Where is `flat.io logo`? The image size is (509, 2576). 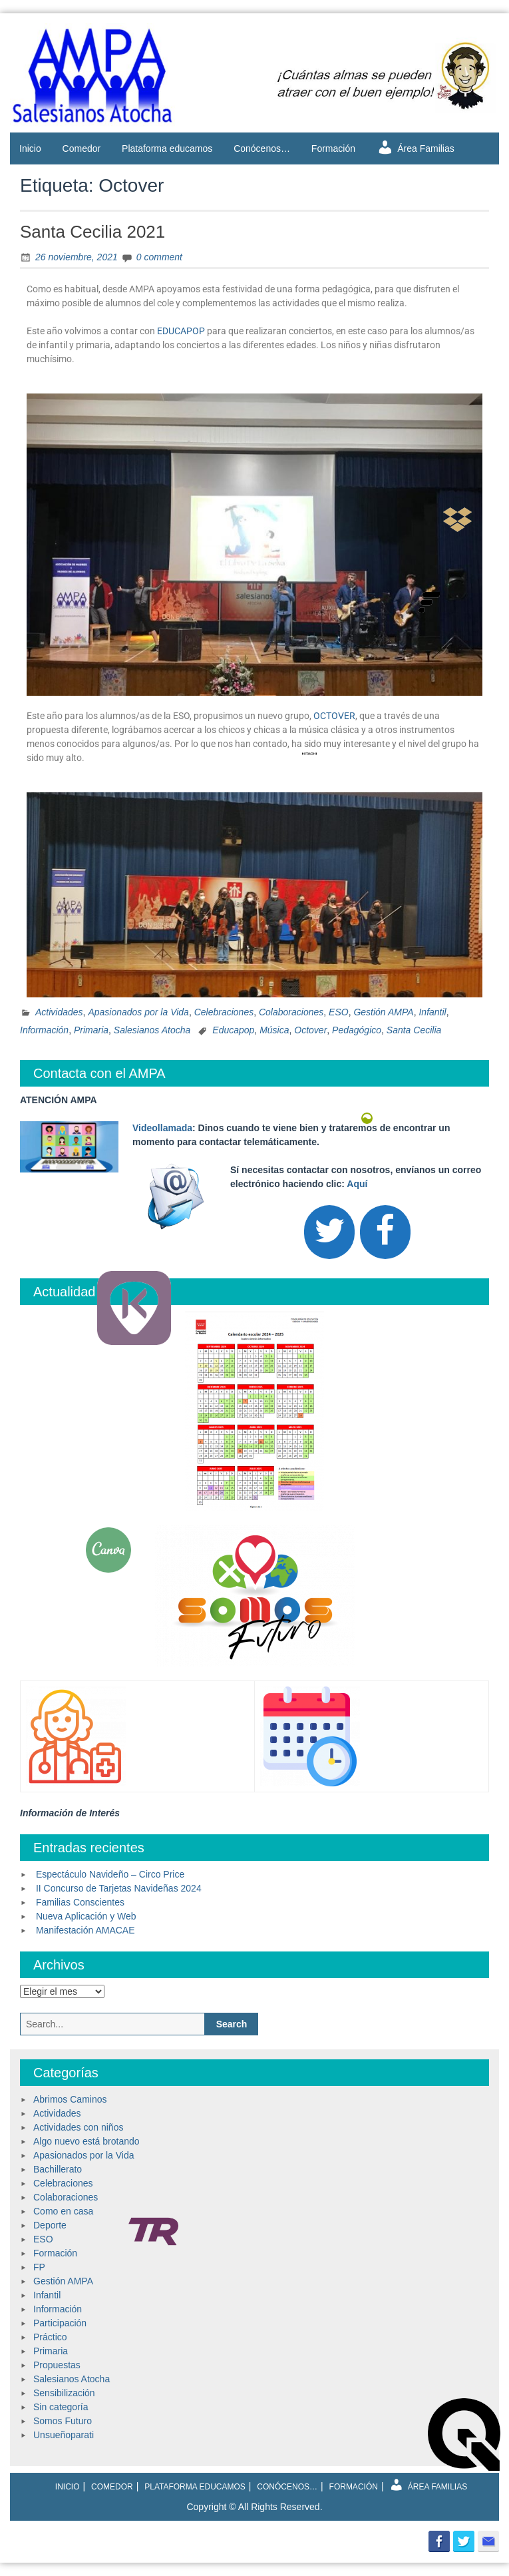
flat.io logo is located at coordinates (429, 603).